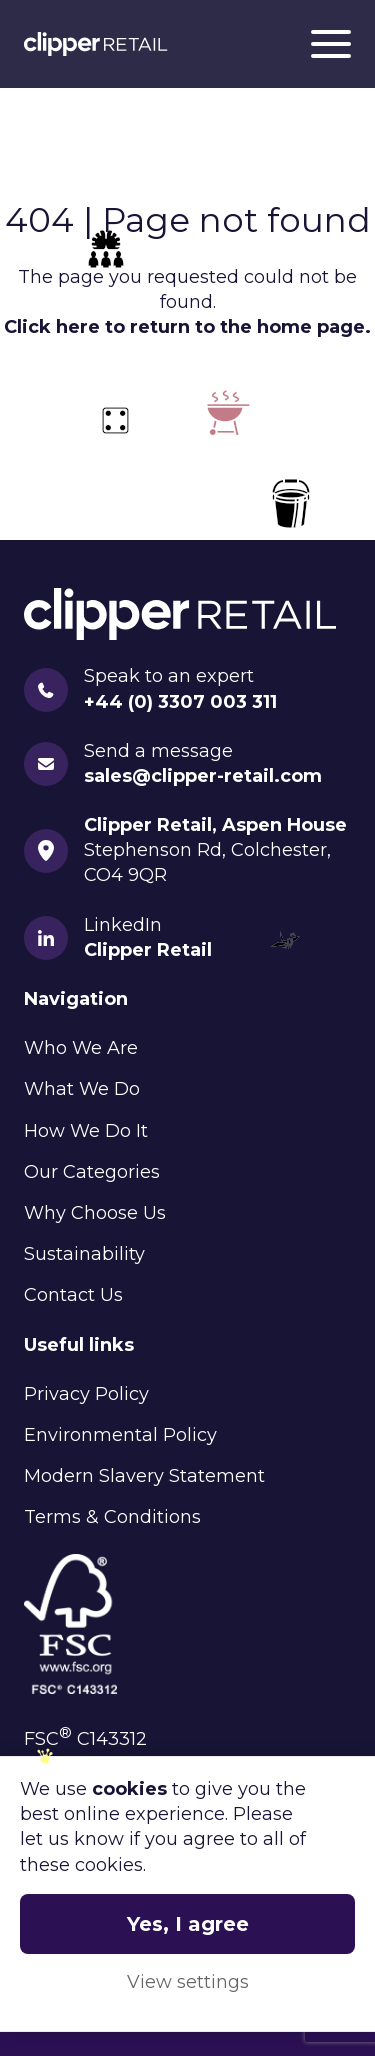  Describe the element at coordinates (285, 940) in the screenshot. I see `origami or paper crafting feature` at that location.